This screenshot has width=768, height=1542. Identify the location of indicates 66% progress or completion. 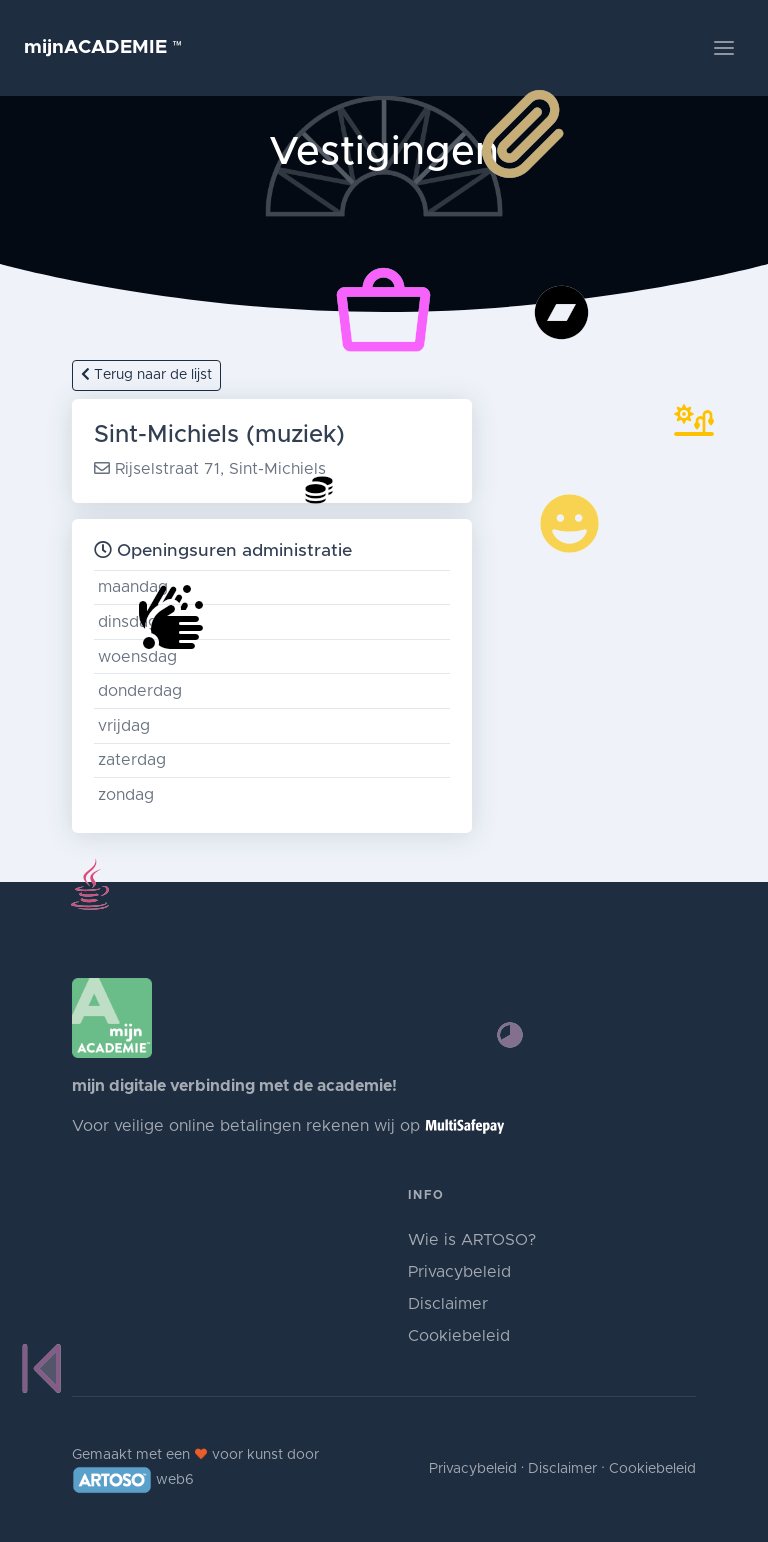
(510, 1035).